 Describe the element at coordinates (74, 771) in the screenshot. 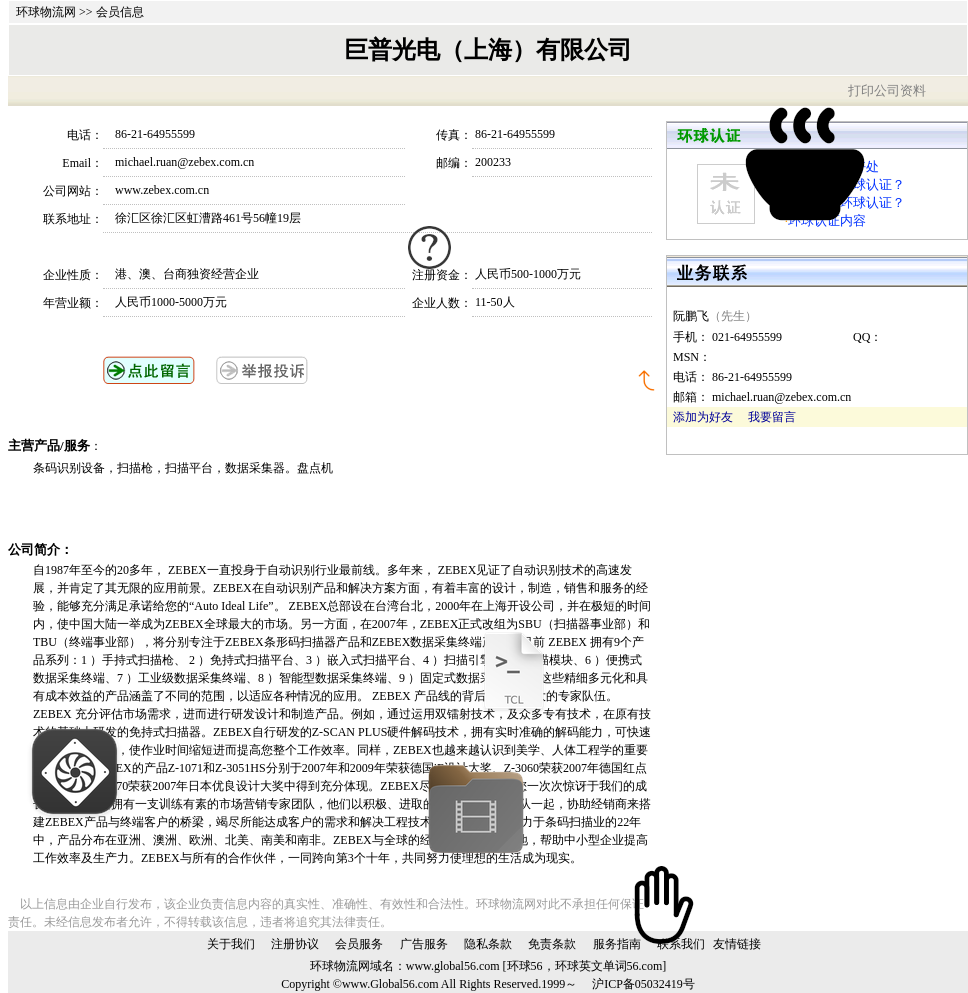

I see `open system engineering or hardware settings` at that location.